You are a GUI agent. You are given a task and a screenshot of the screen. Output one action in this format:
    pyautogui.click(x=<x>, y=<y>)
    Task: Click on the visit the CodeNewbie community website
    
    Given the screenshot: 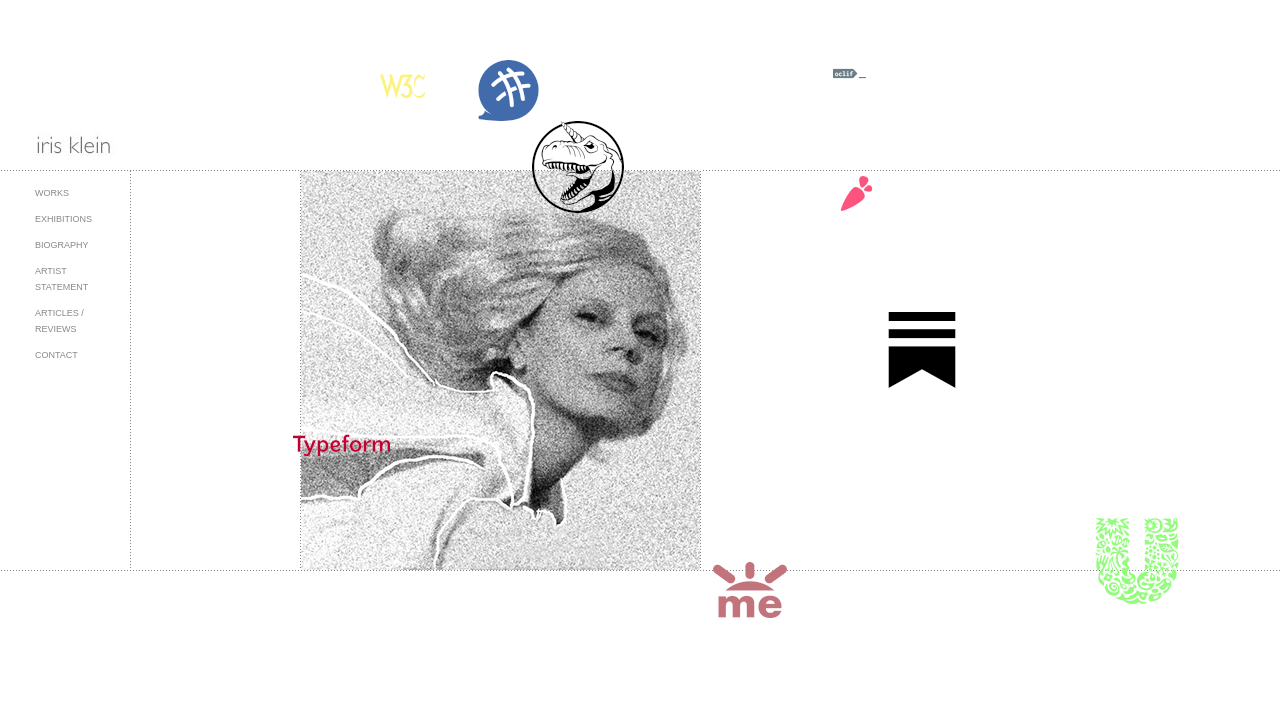 What is the action you would take?
    pyautogui.click(x=508, y=90)
    